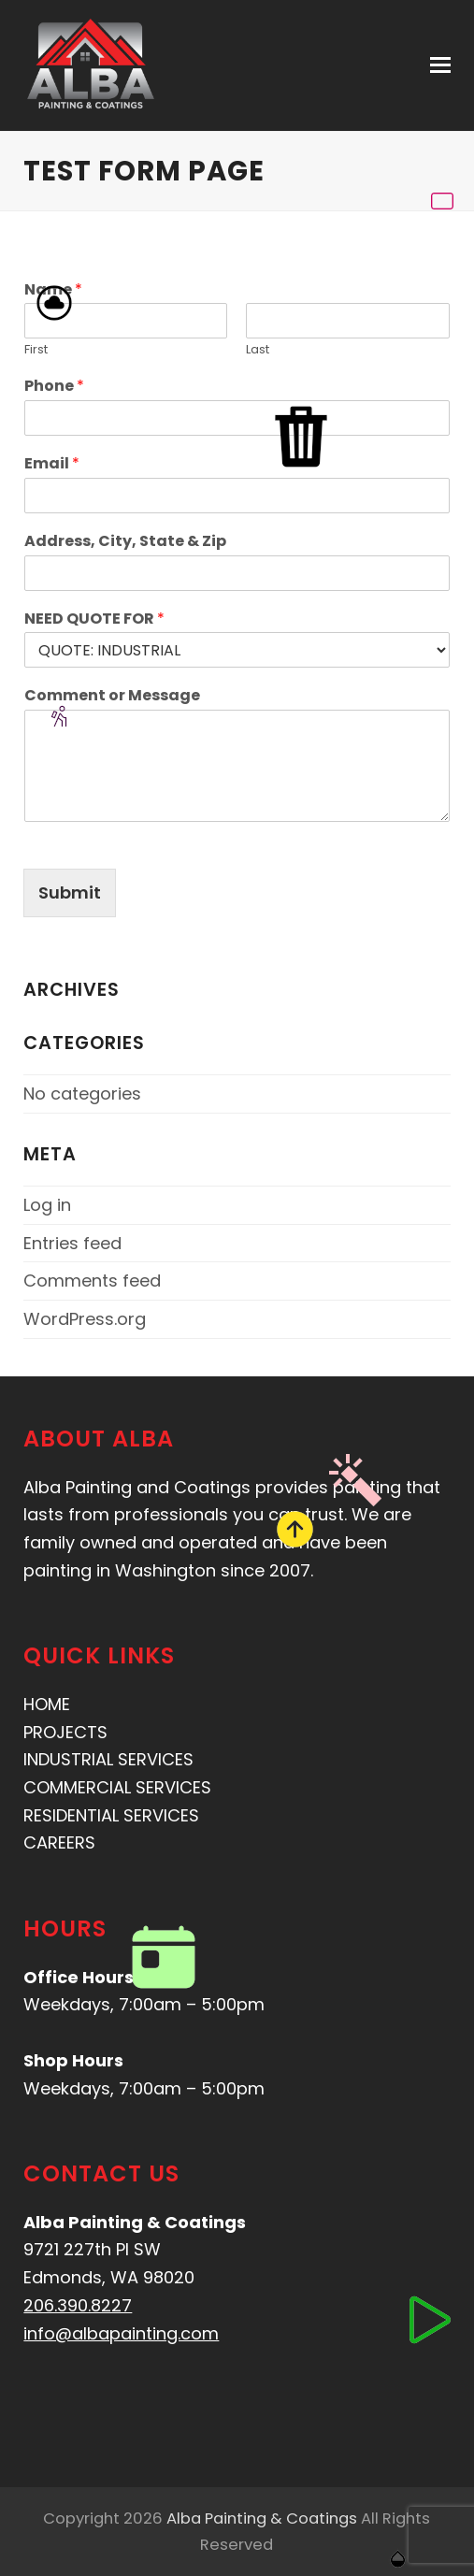  What do you see at coordinates (54, 303) in the screenshot?
I see `access cloud storage` at bounding box center [54, 303].